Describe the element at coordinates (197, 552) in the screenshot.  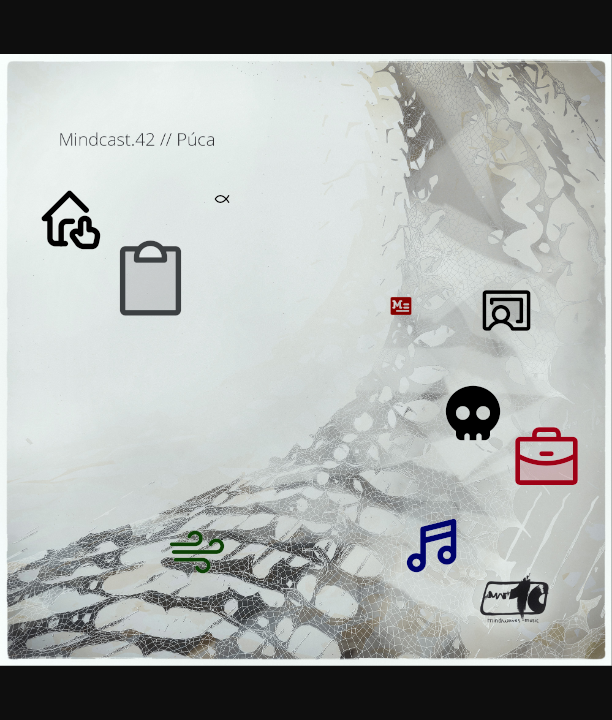
I see `indicates current wind conditions` at that location.